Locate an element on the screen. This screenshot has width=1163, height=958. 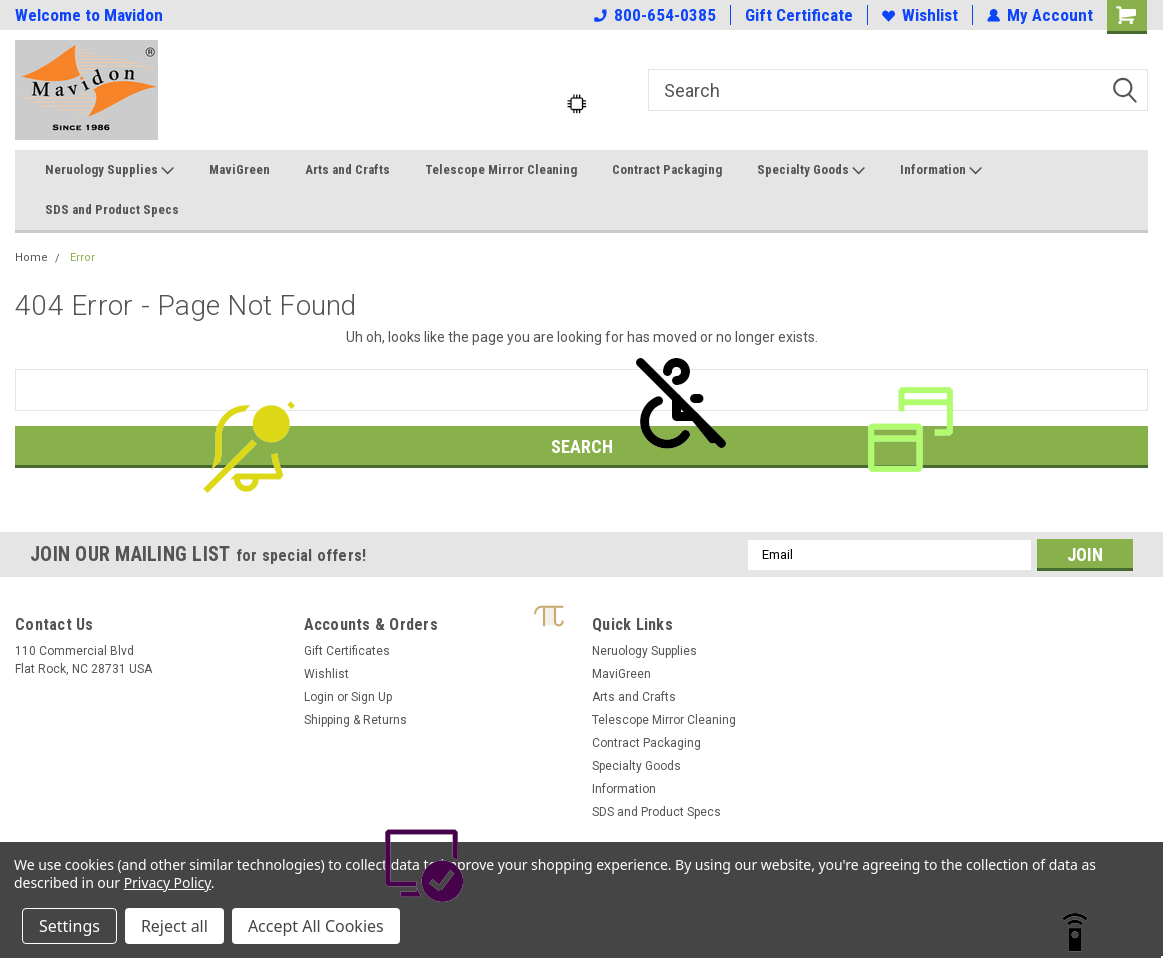
view hardware or processor information is located at coordinates (577, 104).